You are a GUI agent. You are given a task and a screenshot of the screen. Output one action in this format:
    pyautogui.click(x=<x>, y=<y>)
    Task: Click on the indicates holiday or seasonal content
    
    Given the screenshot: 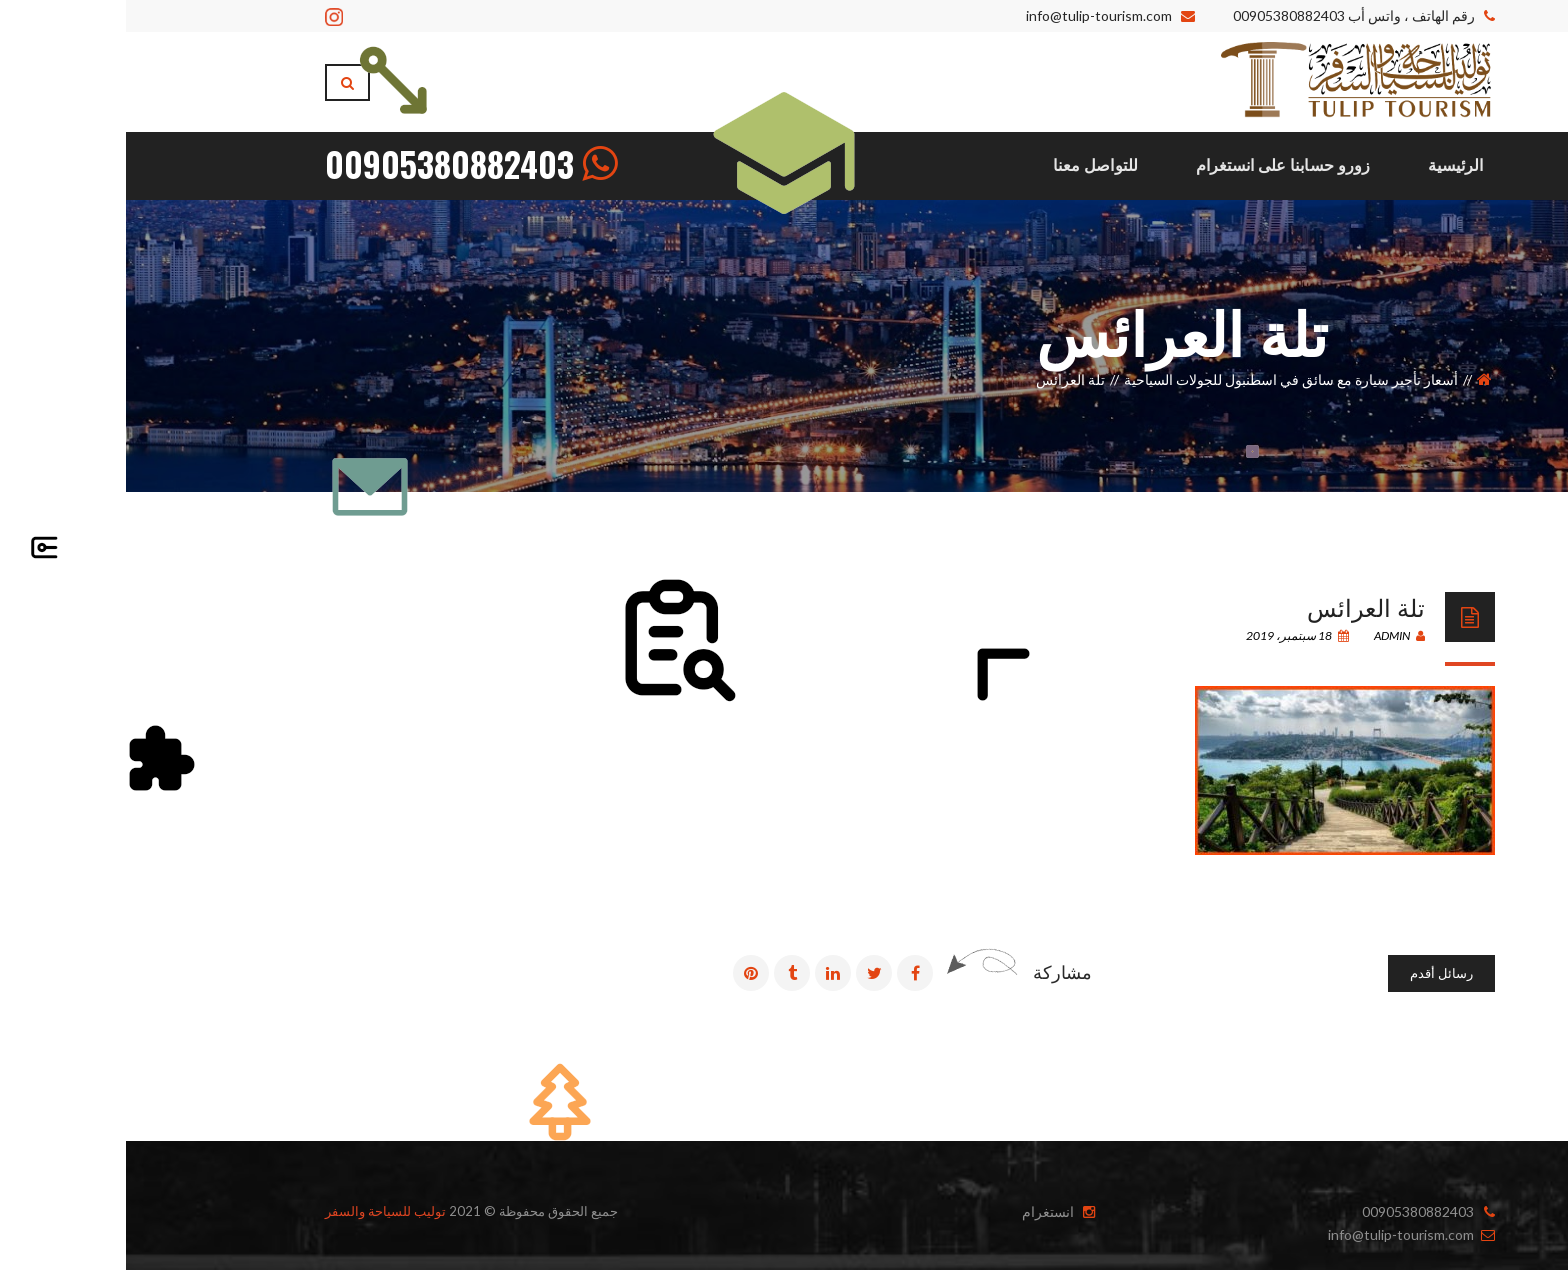 What is the action you would take?
    pyautogui.click(x=560, y=1102)
    